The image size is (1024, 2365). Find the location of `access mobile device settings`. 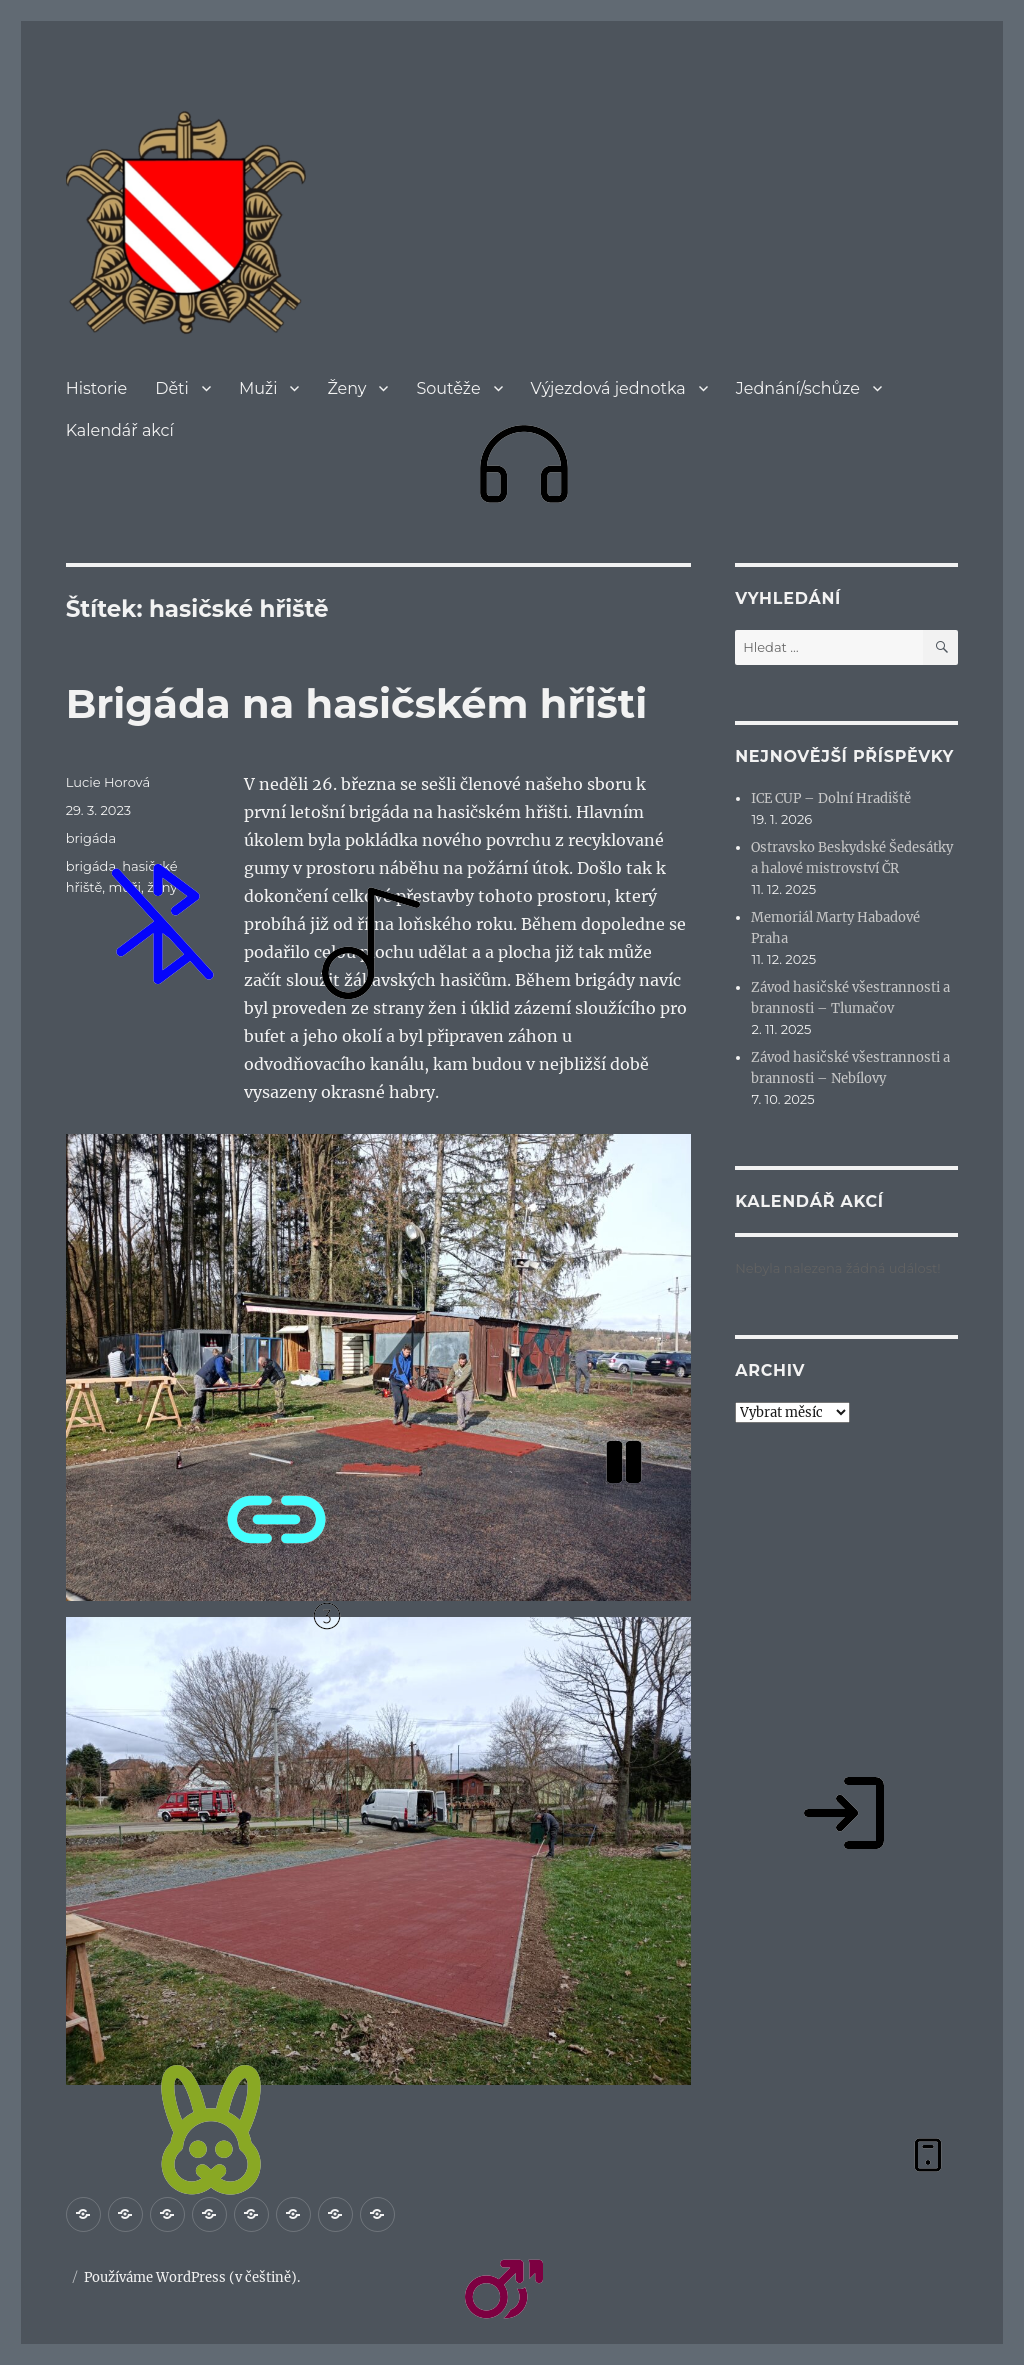

access mobile device settings is located at coordinates (928, 2155).